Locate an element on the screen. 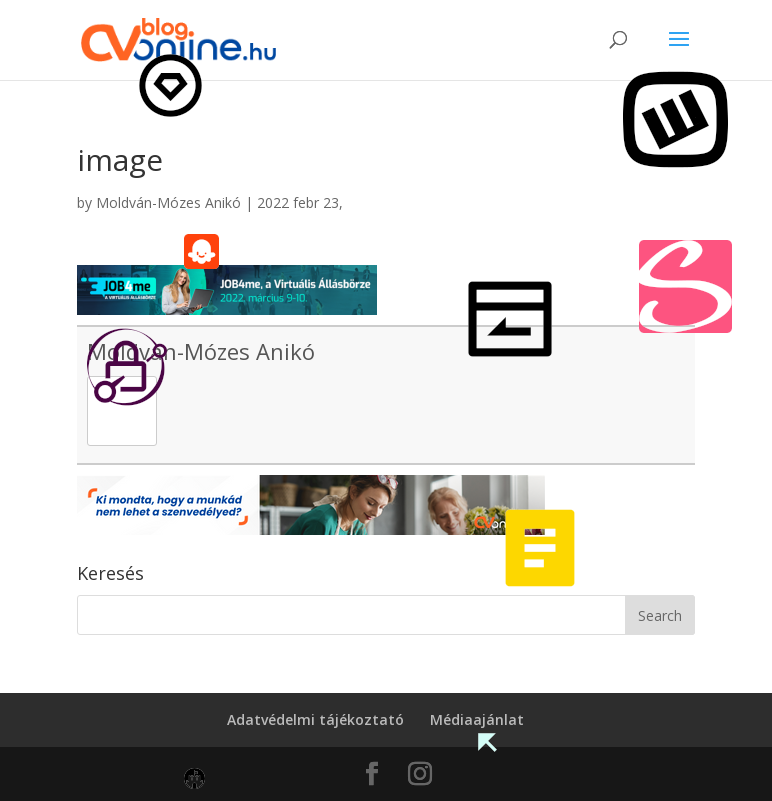 This screenshot has height=801, width=772. open the Wykop app is located at coordinates (675, 119).